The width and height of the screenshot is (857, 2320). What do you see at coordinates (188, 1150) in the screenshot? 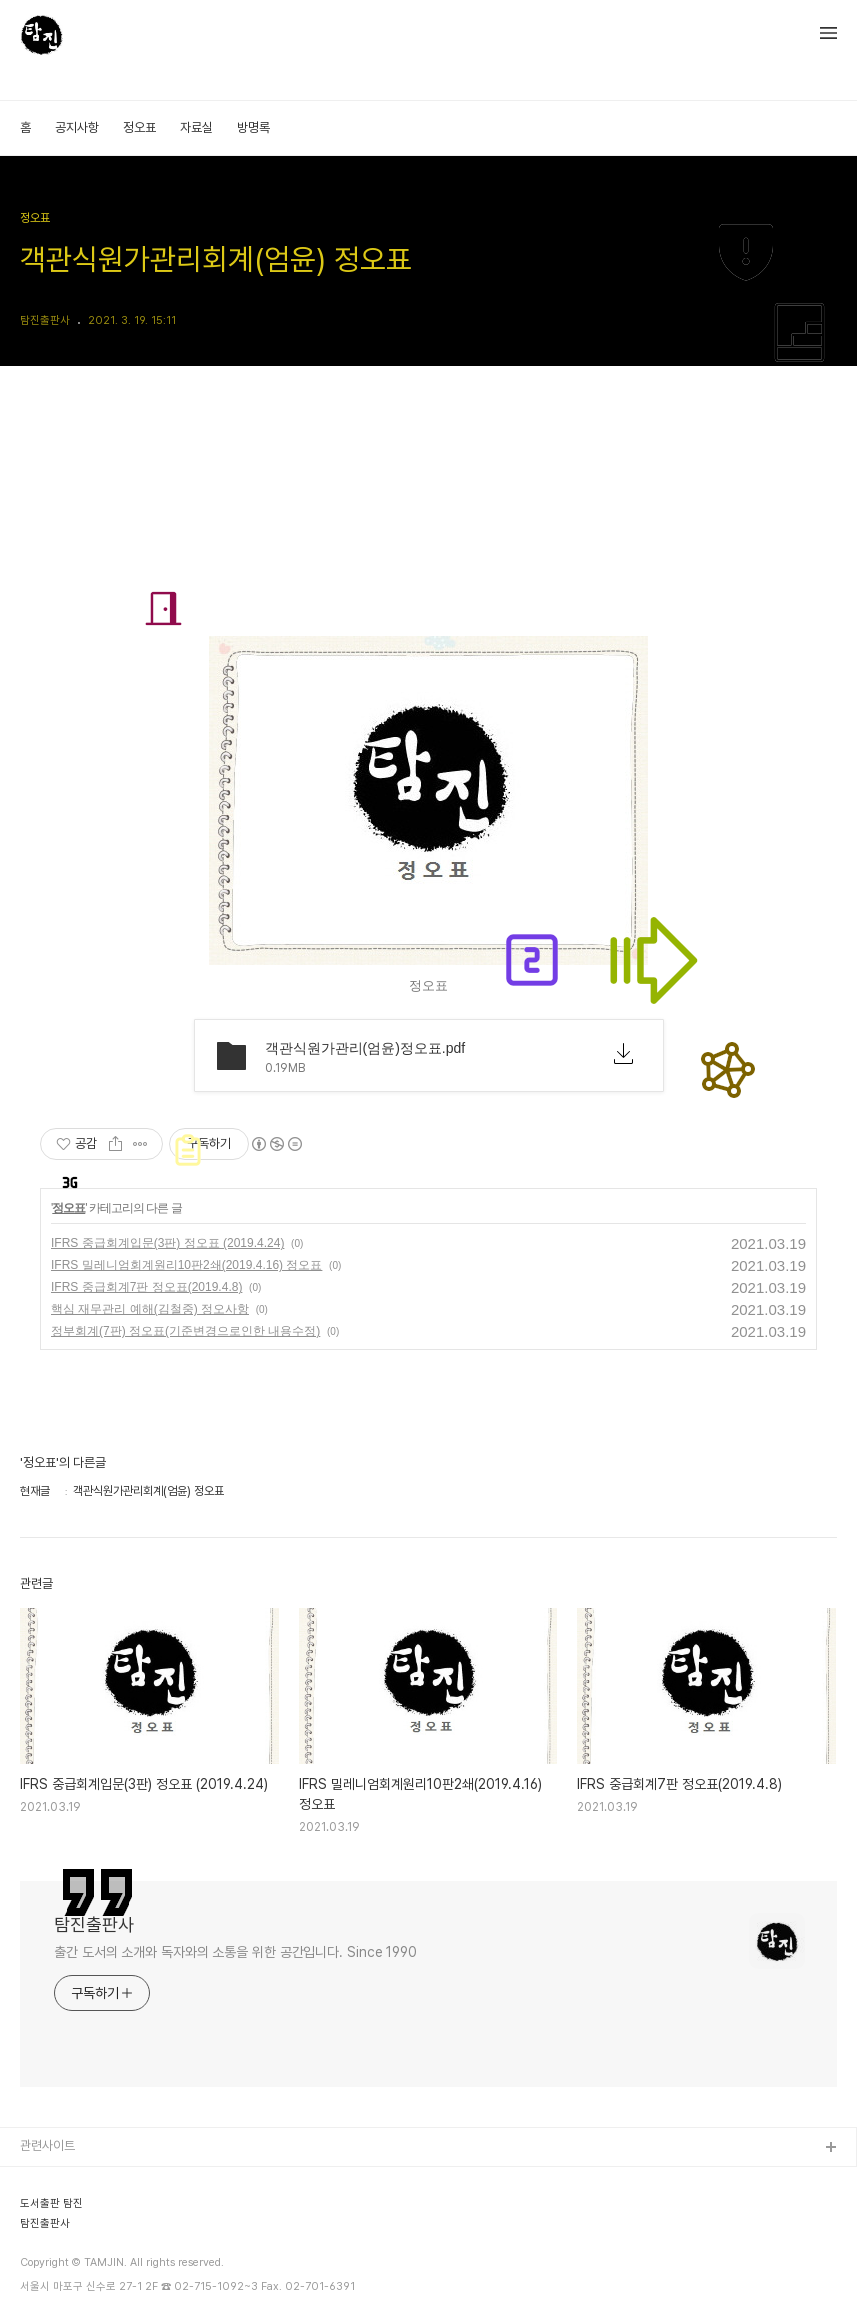
I see `view clipboard contents` at bounding box center [188, 1150].